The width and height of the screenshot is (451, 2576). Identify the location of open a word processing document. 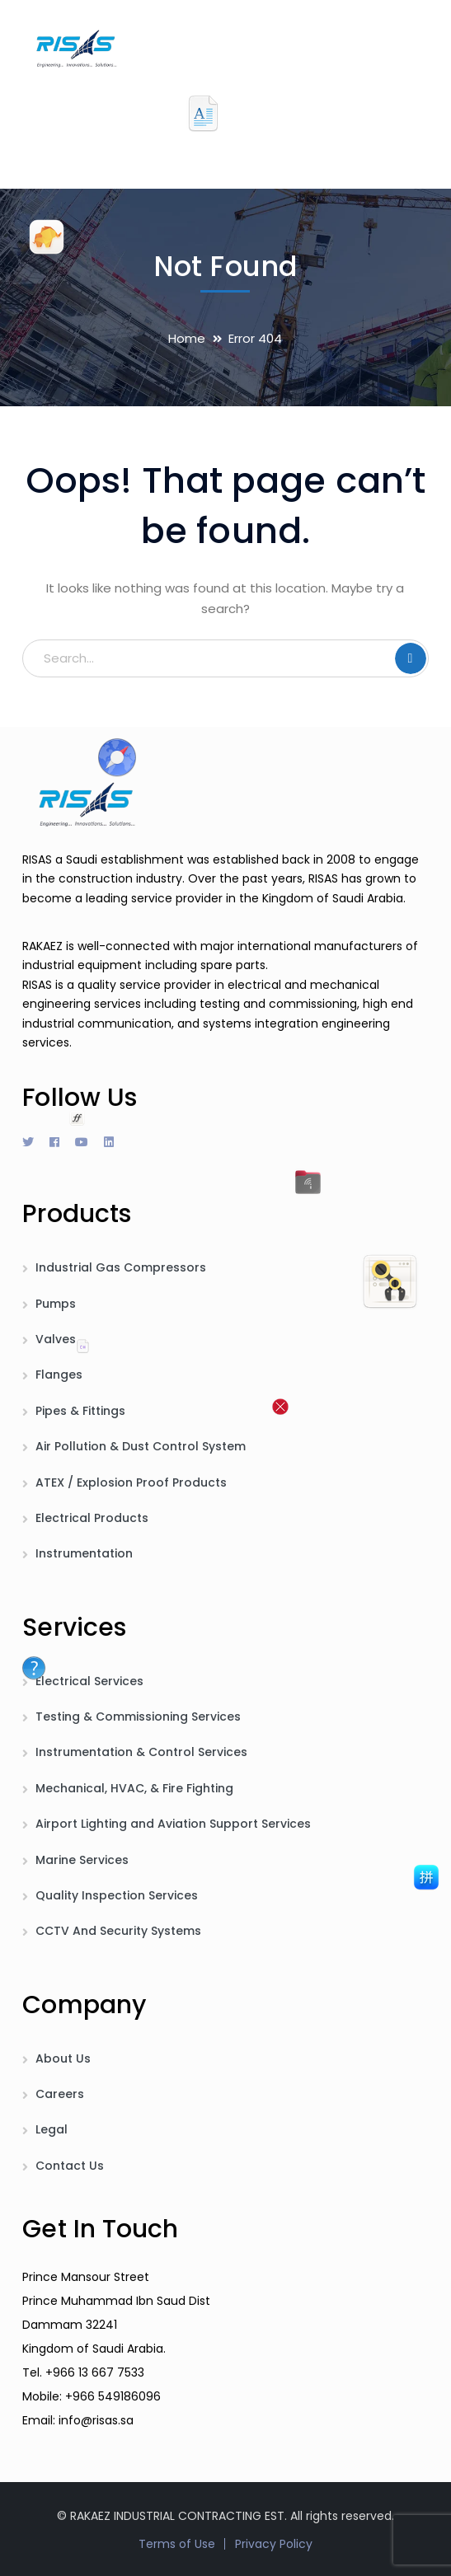
(203, 113).